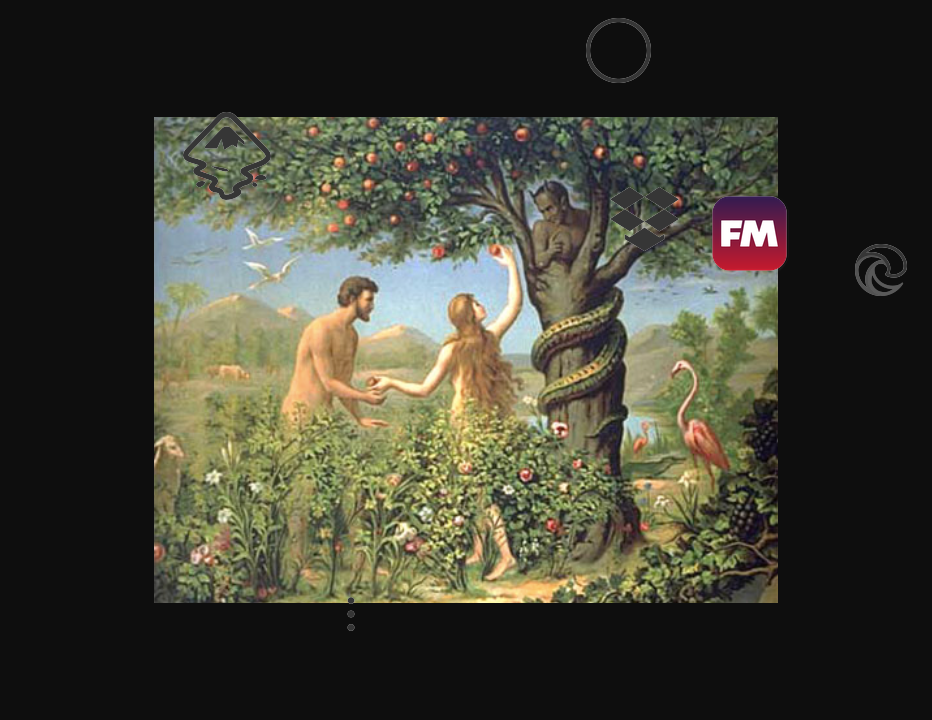 This screenshot has height=720, width=932. I want to click on open Dropbox cloud storage, so click(644, 221).